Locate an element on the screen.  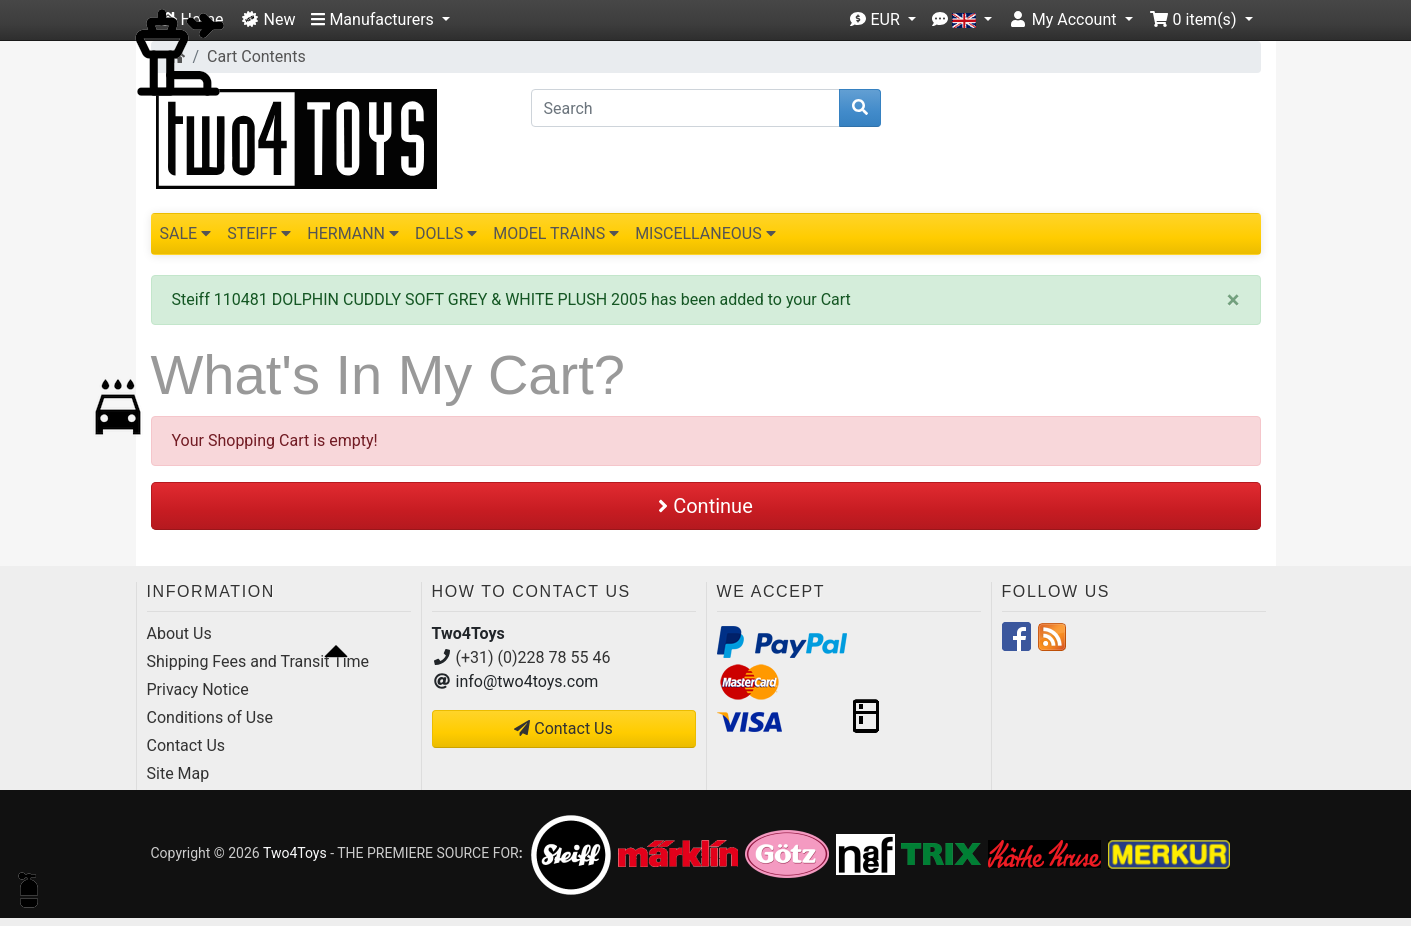
access scuba diving equipment or gear is located at coordinates (29, 890).